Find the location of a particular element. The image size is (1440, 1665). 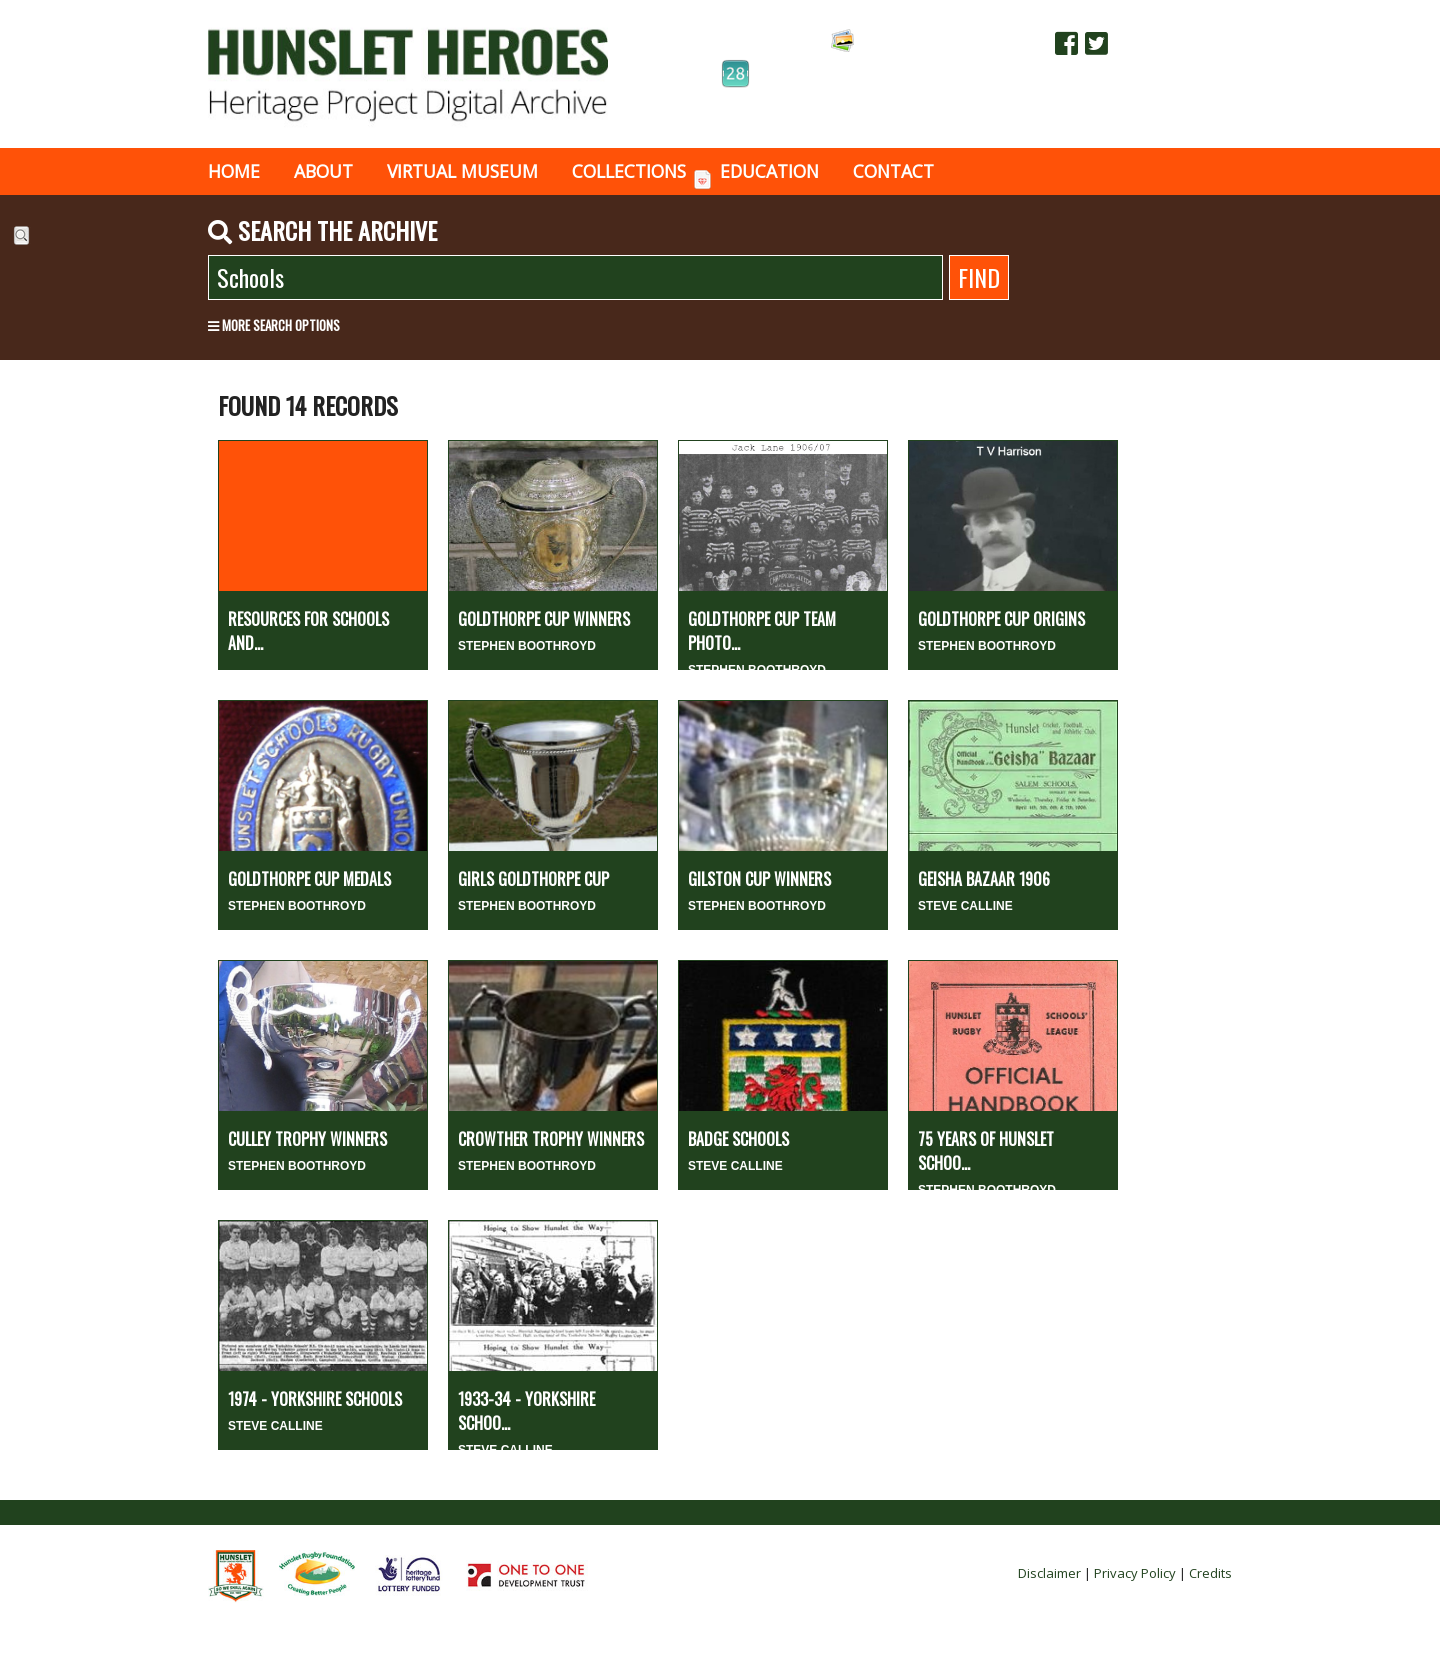

ruby programming language source file is located at coordinates (702, 179).